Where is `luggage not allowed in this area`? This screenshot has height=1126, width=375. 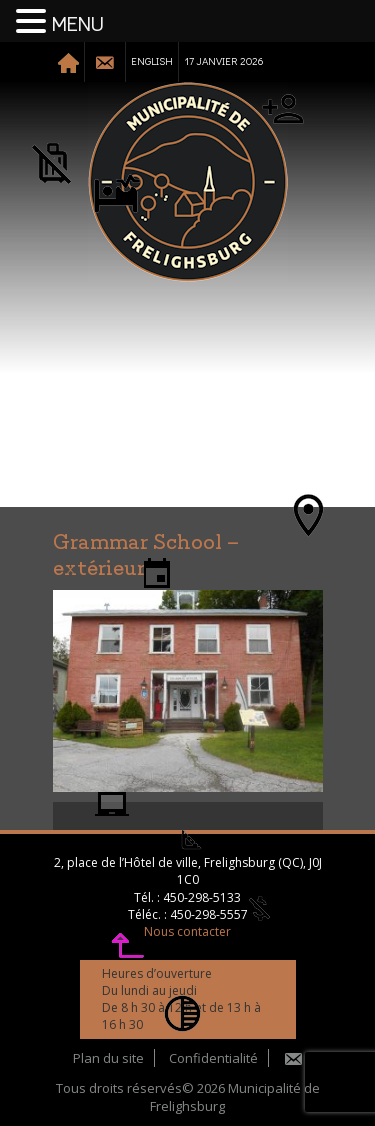
luggage not allowed in this area is located at coordinates (53, 163).